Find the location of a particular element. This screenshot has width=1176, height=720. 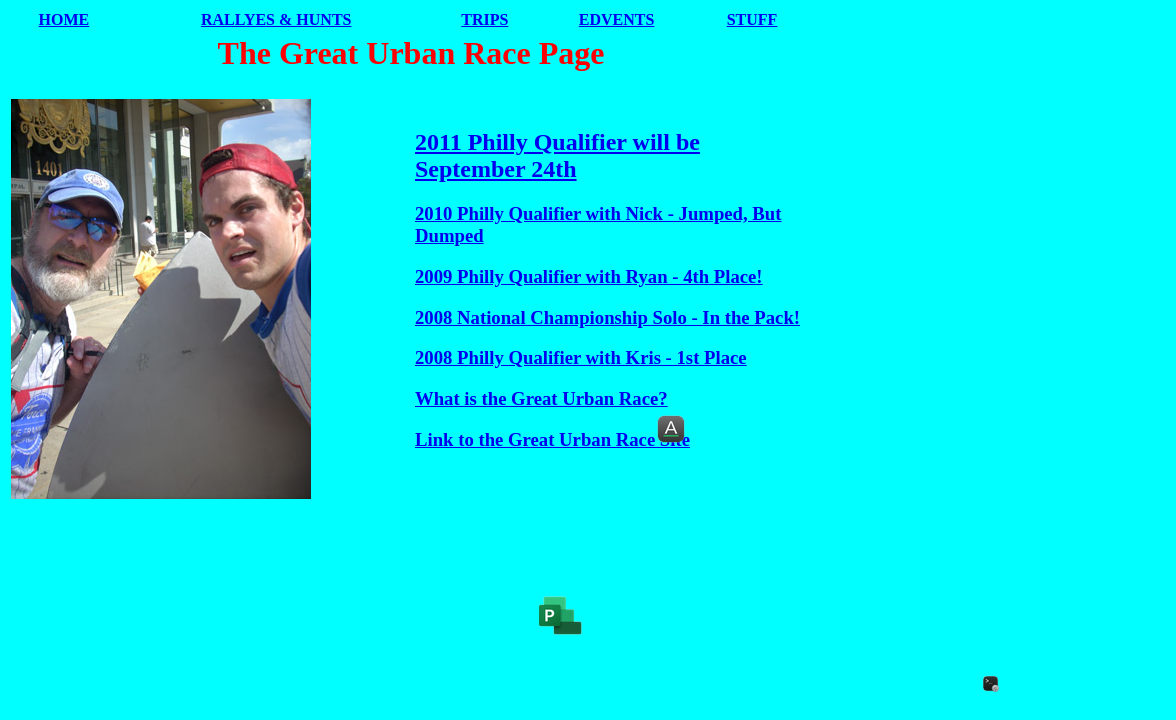

open spell check tool is located at coordinates (671, 429).